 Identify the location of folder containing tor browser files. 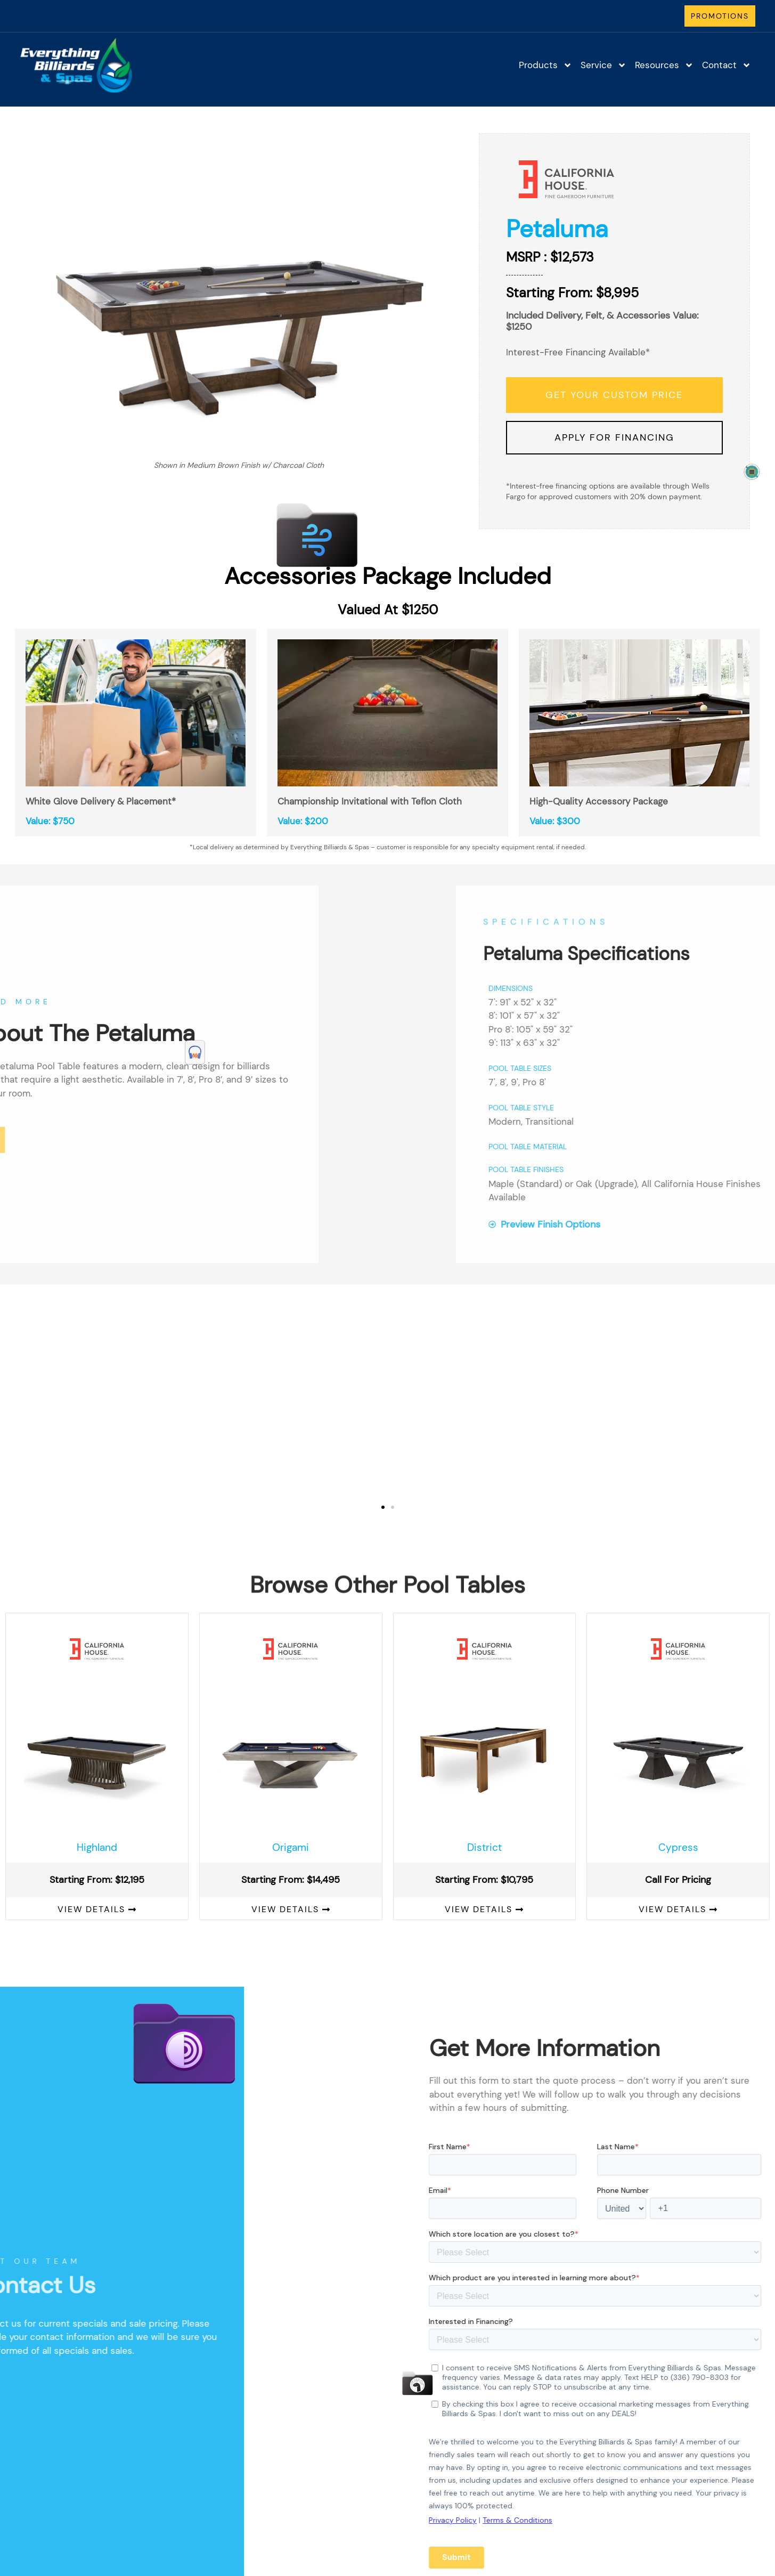
(184, 2046).